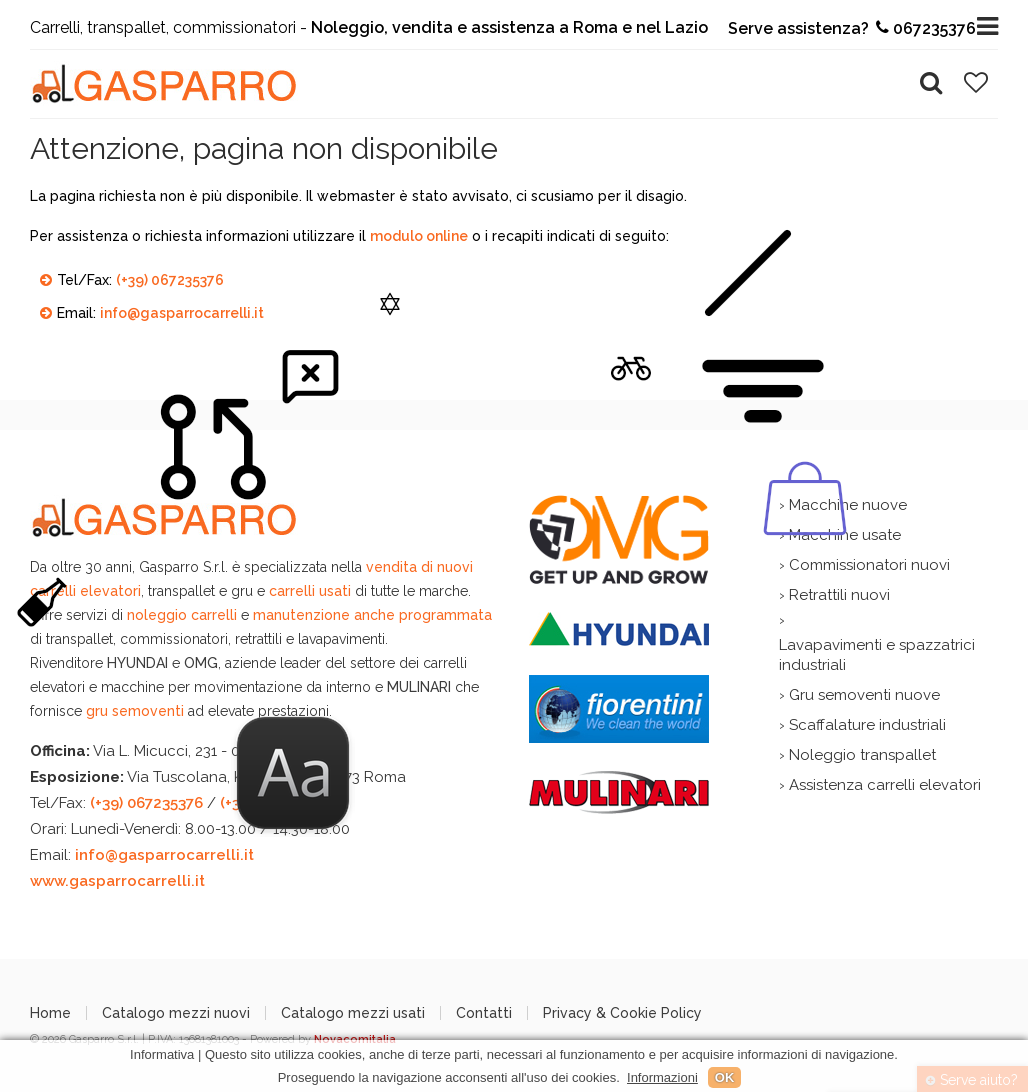 The width and height of the screenshot is (1028, 1092). What do you see at coordinates (748, 273) in the screenshot?
I see `indicates a disabled or unavailable feature` at bounding box center [748, 273].